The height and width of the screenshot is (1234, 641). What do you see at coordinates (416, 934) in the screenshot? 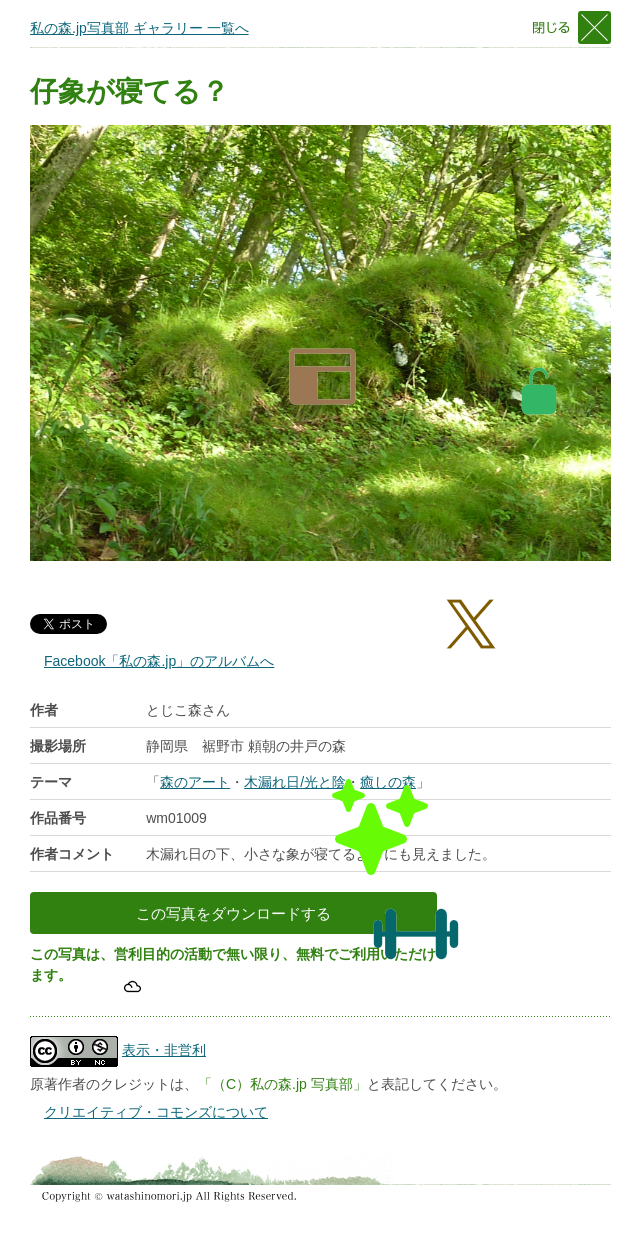
I see `access workout or fitness features` at bounding box center [416, 934].